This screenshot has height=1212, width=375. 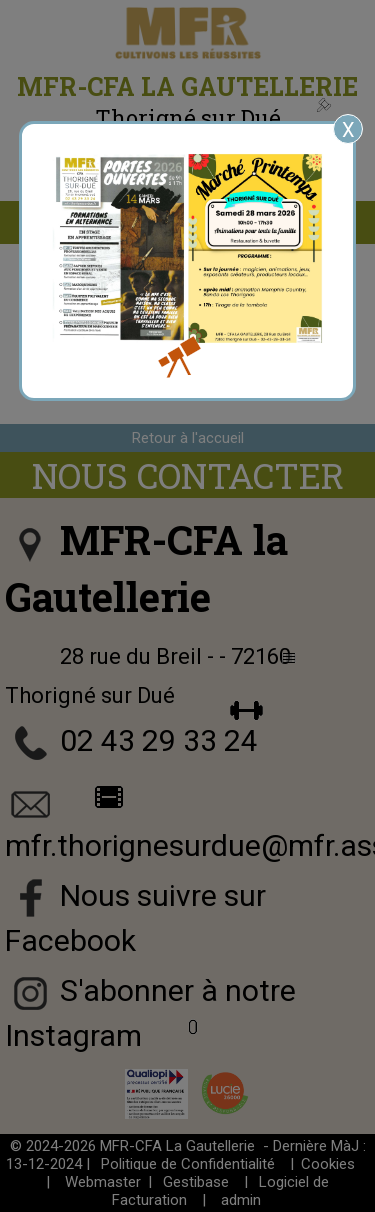 I want to click on access video or movie content, so click(x=109, y=797).